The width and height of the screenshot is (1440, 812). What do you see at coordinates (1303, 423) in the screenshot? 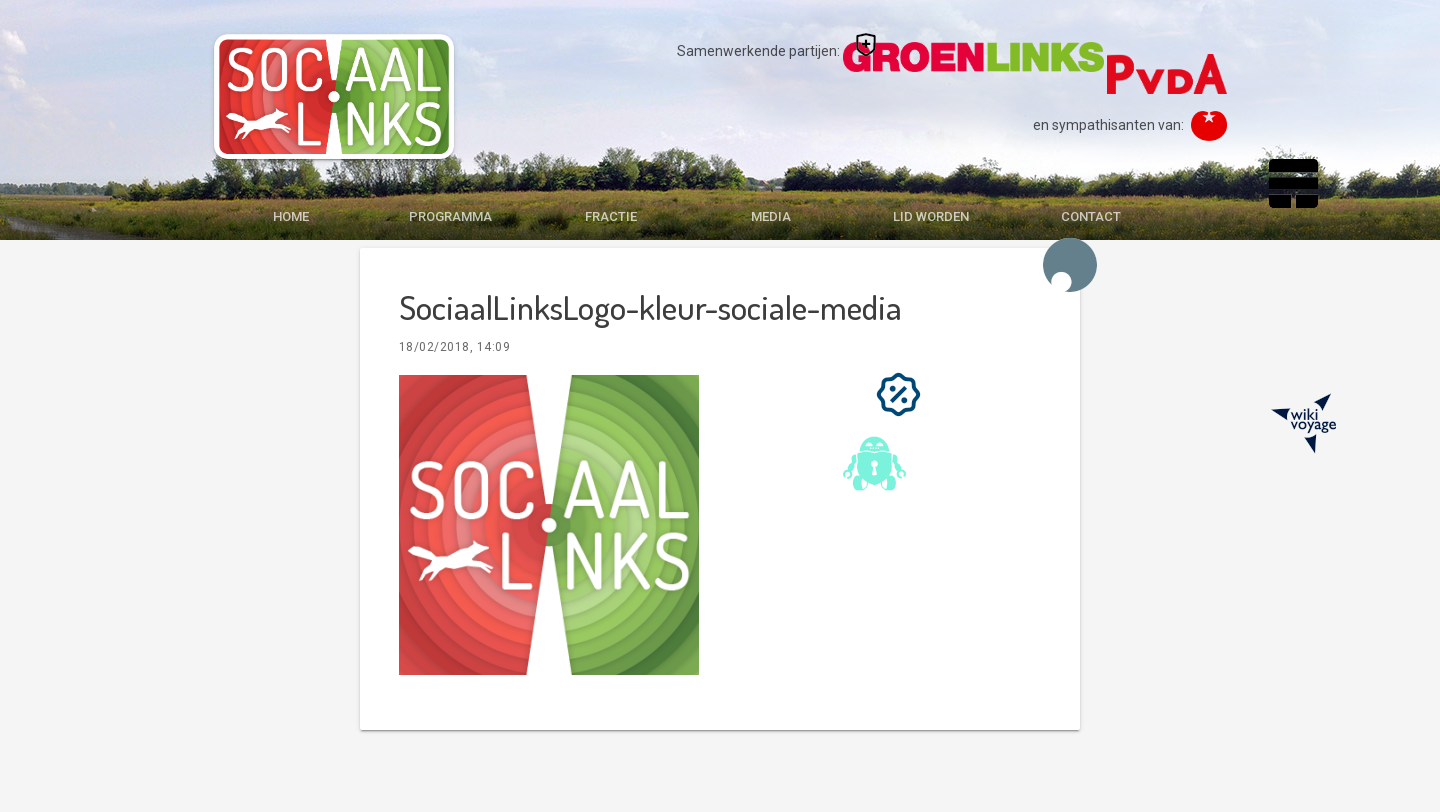
I see `open wikivoyage travel guide` at bounding box center [1303, 423].